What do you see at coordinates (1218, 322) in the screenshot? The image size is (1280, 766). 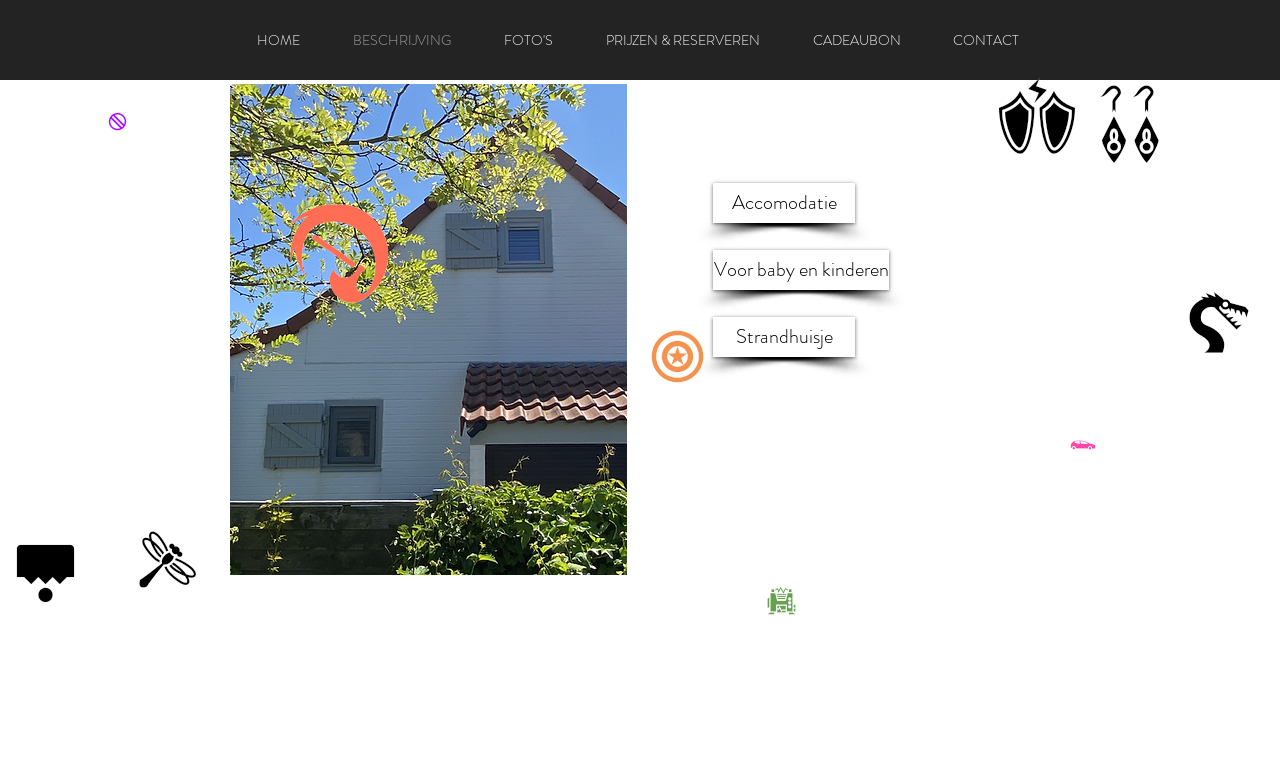 I see `select sea serpent creature in game` at bounding box center [1218, 322].